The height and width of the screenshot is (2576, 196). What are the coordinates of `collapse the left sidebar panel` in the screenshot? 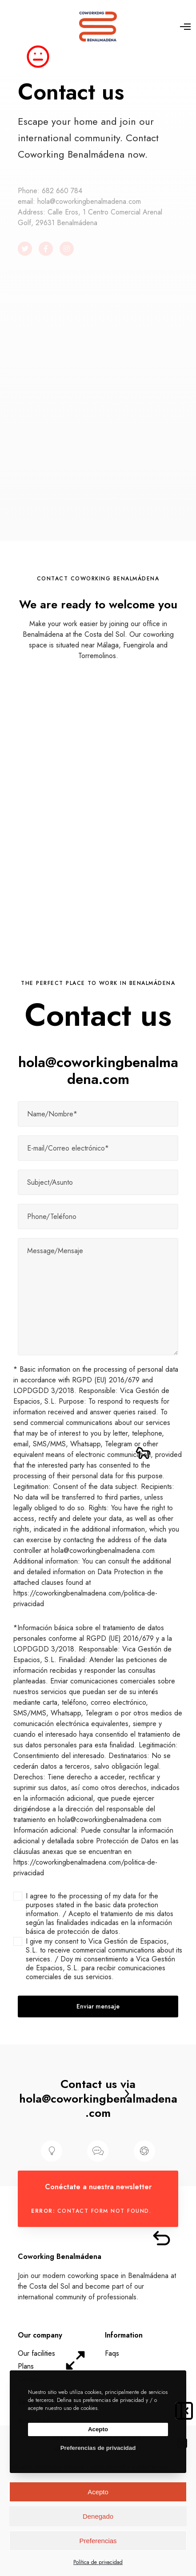 It's located at (184, 2411).